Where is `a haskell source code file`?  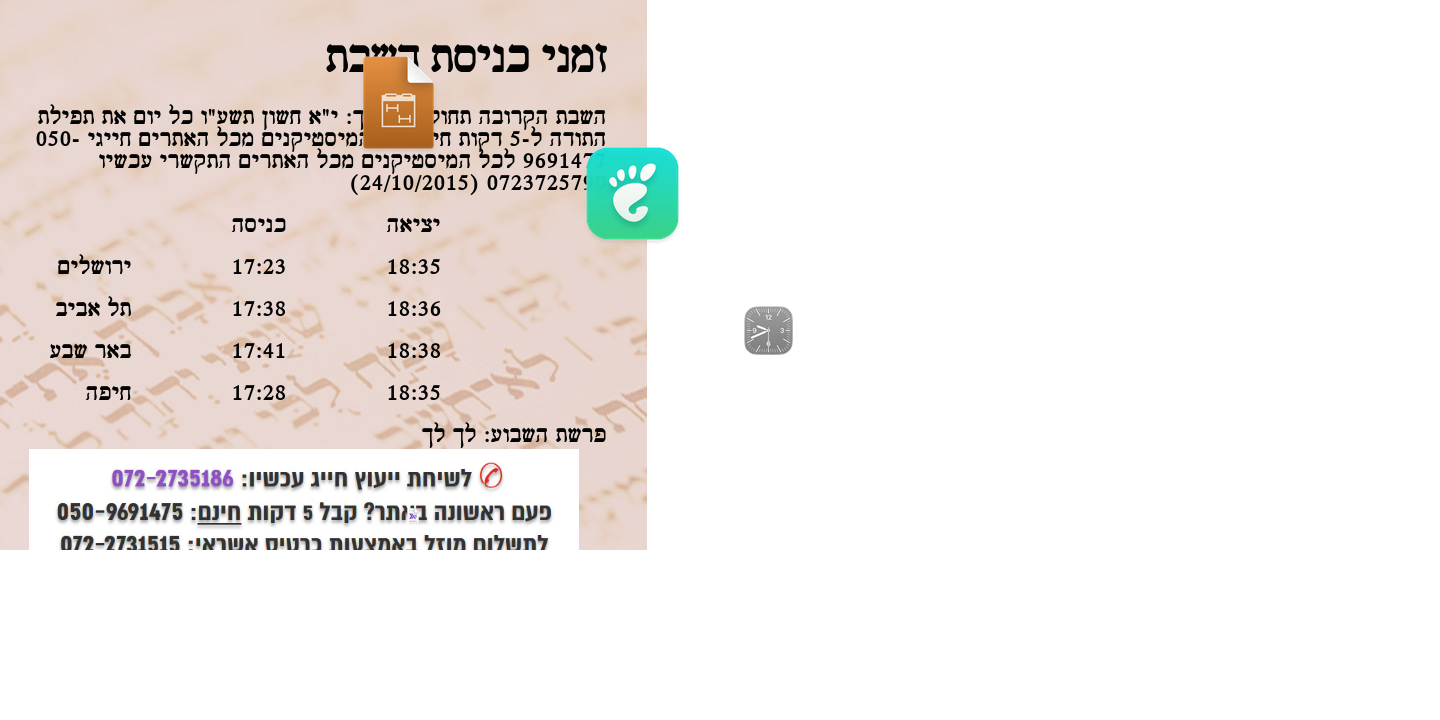
a haskell source code file is located at coordinates (413, 516).